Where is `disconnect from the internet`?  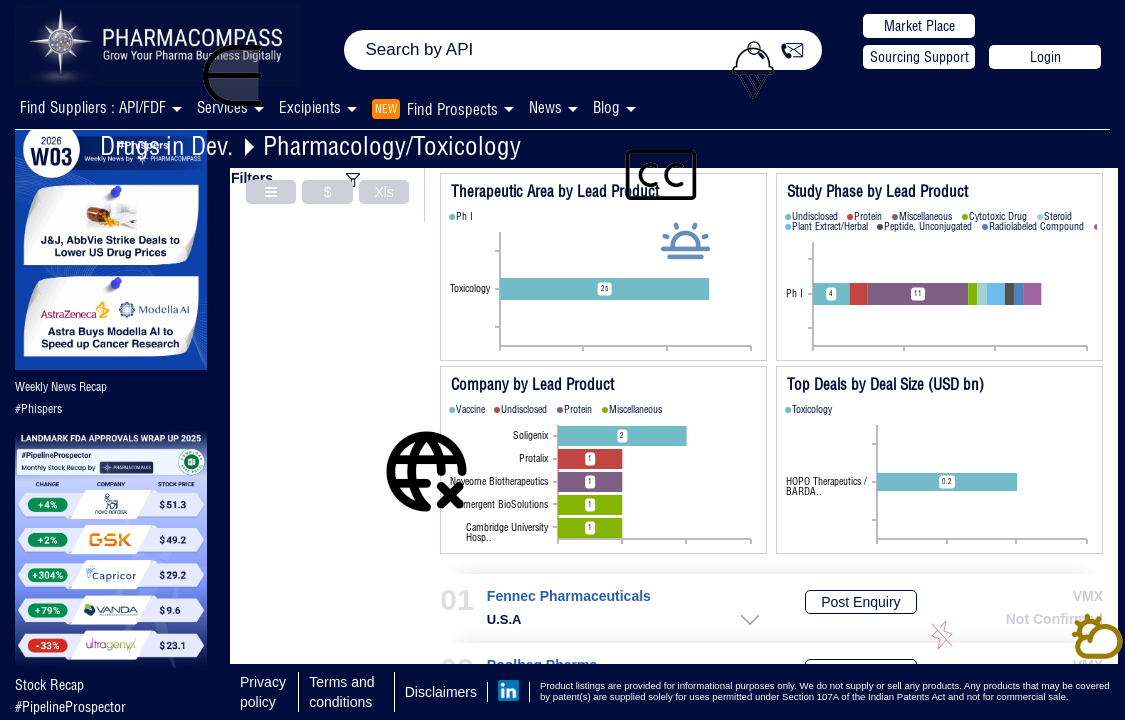 disconnect from the internet is located at coordinates (426, 471).